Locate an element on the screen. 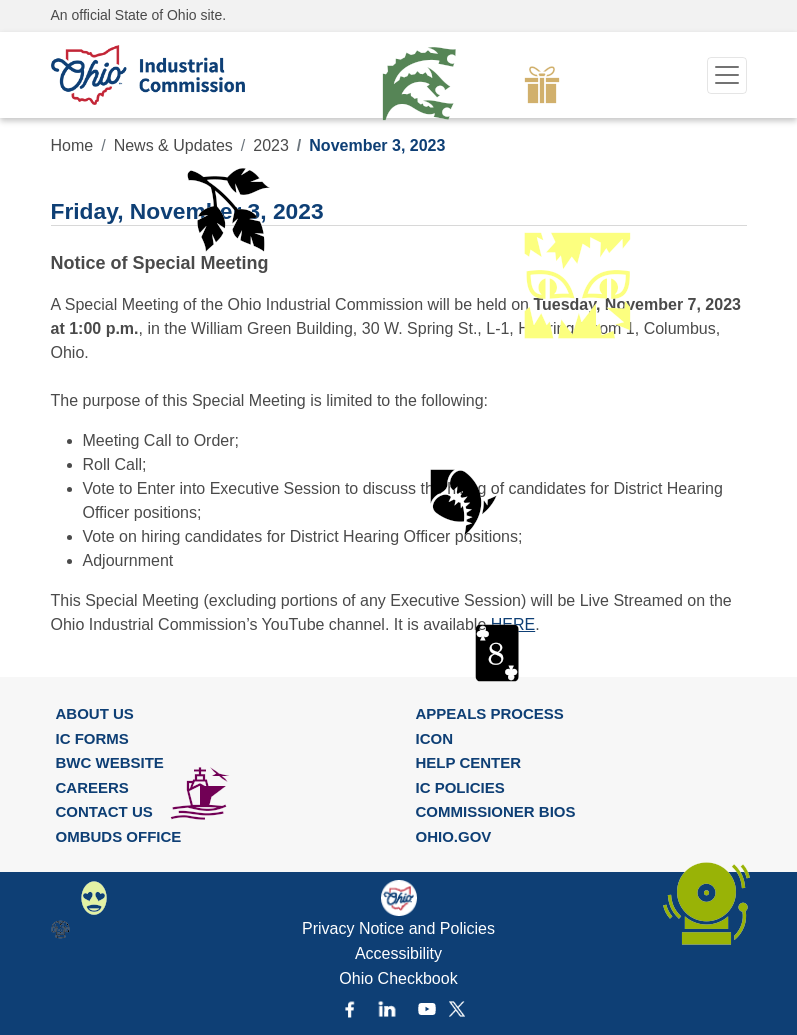  view your gifts or rewards is located at coordinates (542, 83).